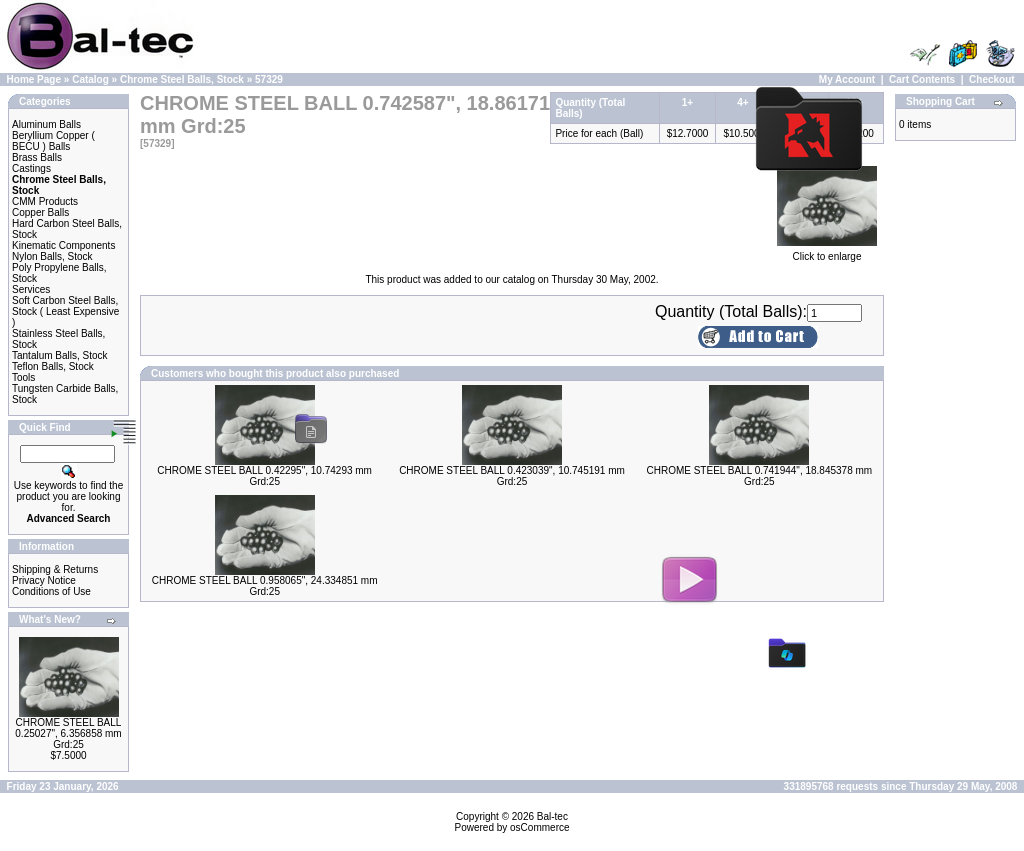  What do you see at coordinates (689, 579) in the screenshot?
I see `open the GNOME Videos (Totem) media player` at bounding box center [689, 579].